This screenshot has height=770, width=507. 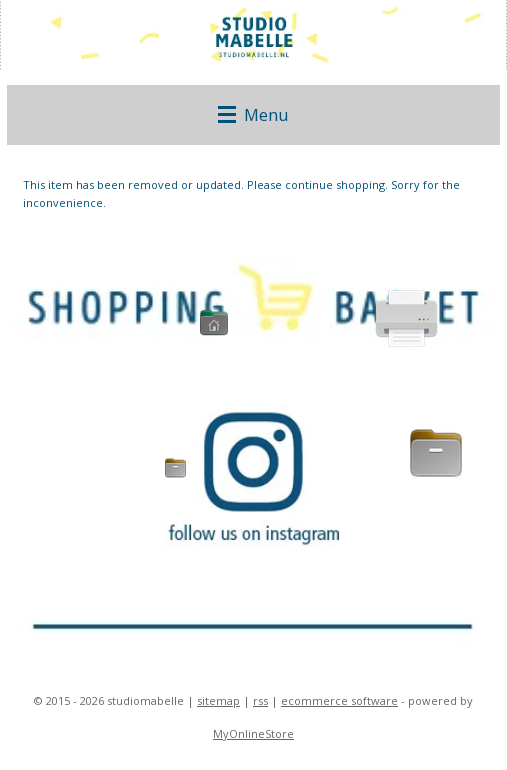 What do you see at coordinates (175, 467) in the screenshot?
I see `open the file manager application` at bounding box center [175, 467].